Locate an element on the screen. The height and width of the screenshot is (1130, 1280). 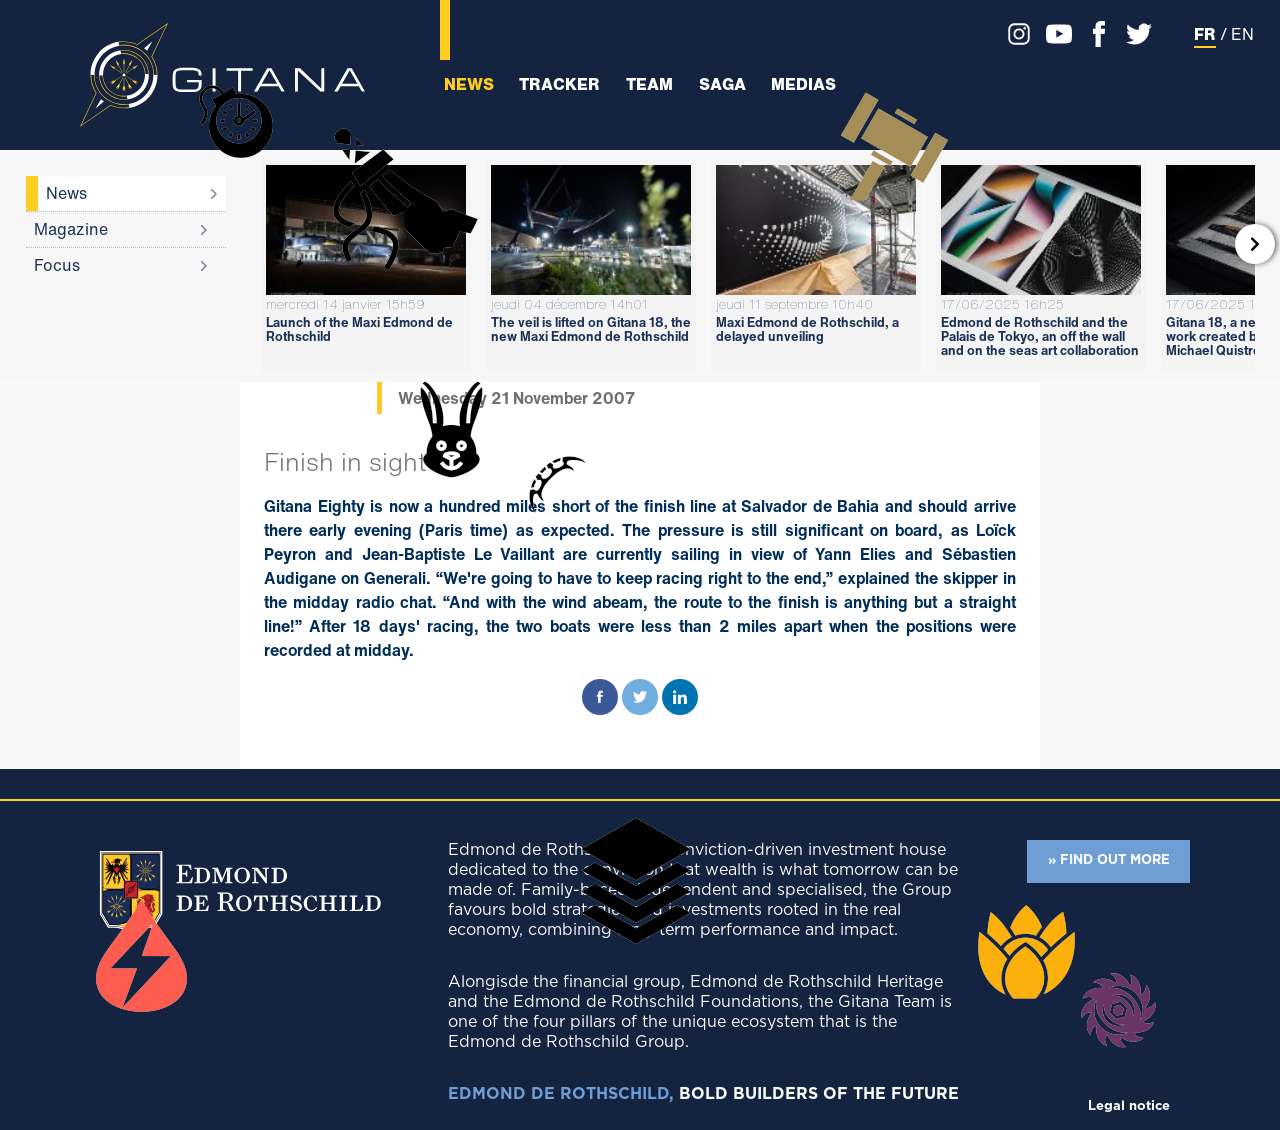
indicates a timed event or countdown is located at coordinates (236, 121).